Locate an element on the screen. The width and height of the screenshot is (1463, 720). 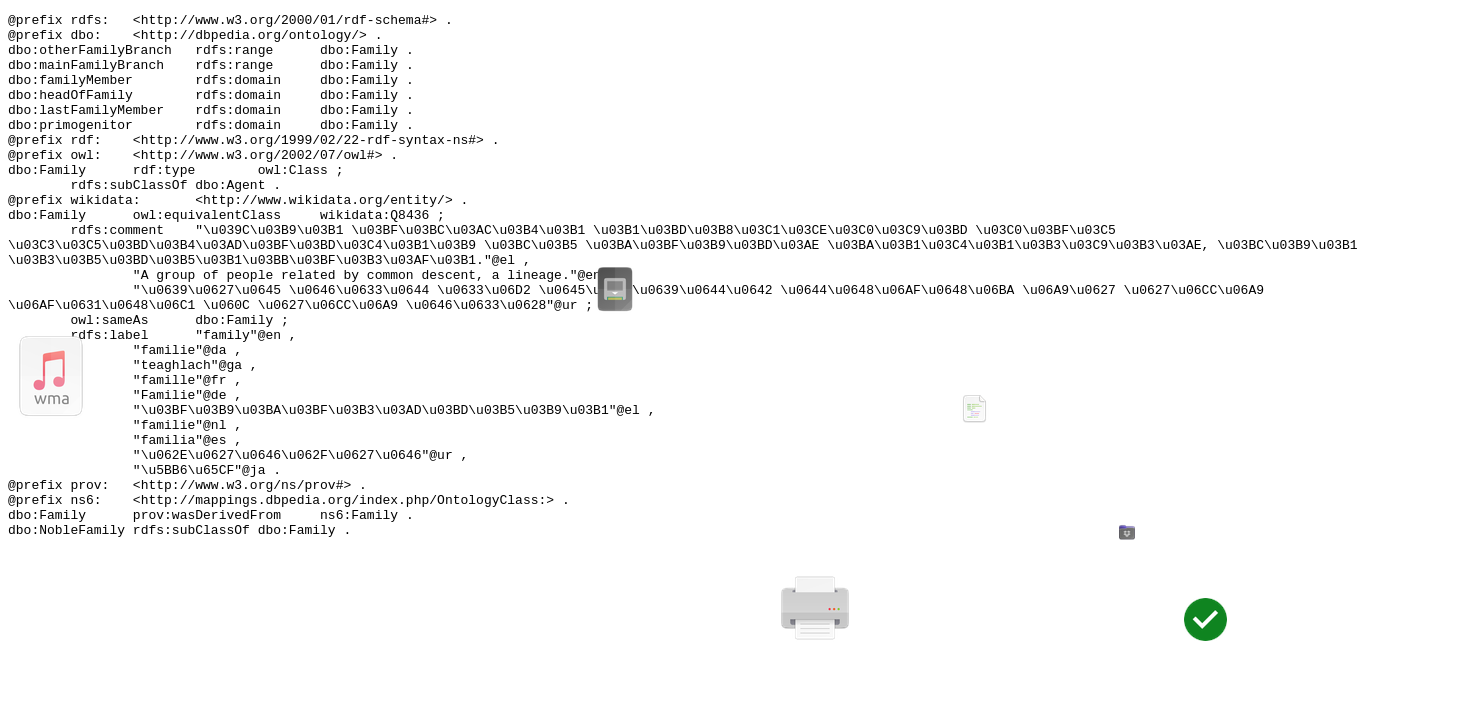
cobol source code file is located at coordinates (974, 408).